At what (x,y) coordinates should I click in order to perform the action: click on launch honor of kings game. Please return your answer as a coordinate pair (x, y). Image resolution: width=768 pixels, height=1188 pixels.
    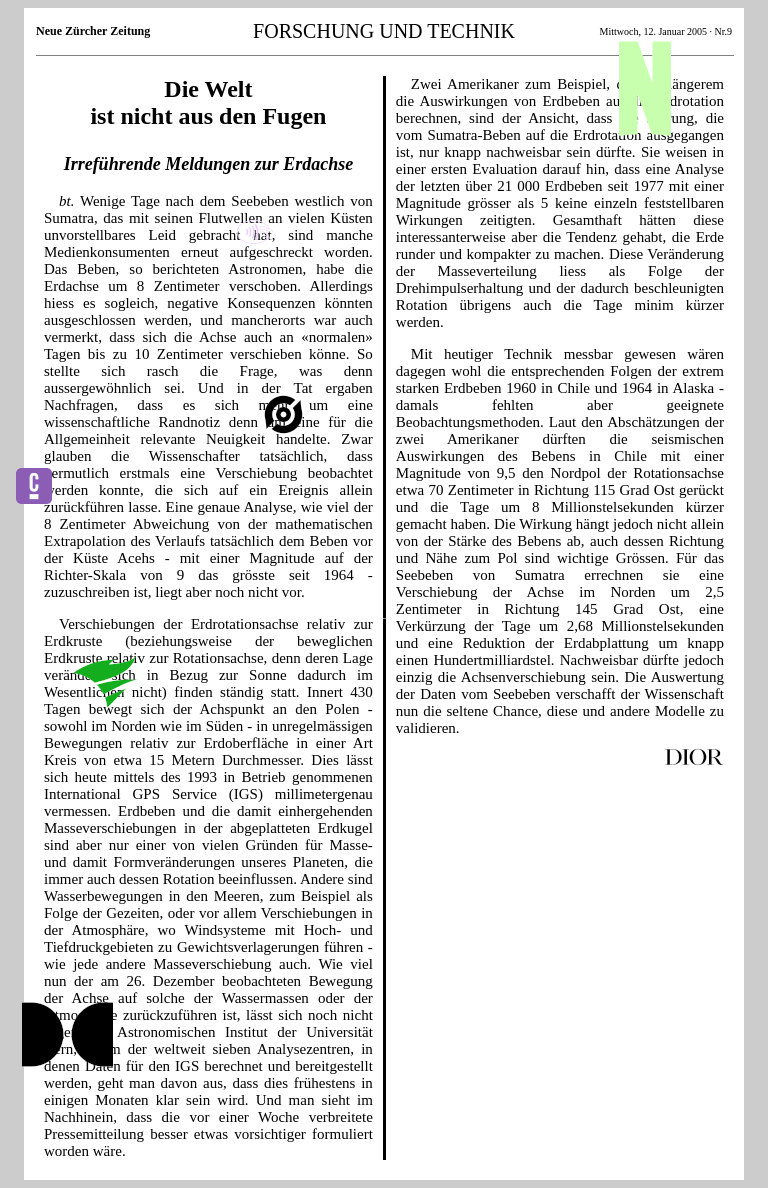
    Looking at the image, I should click on (283, 414).